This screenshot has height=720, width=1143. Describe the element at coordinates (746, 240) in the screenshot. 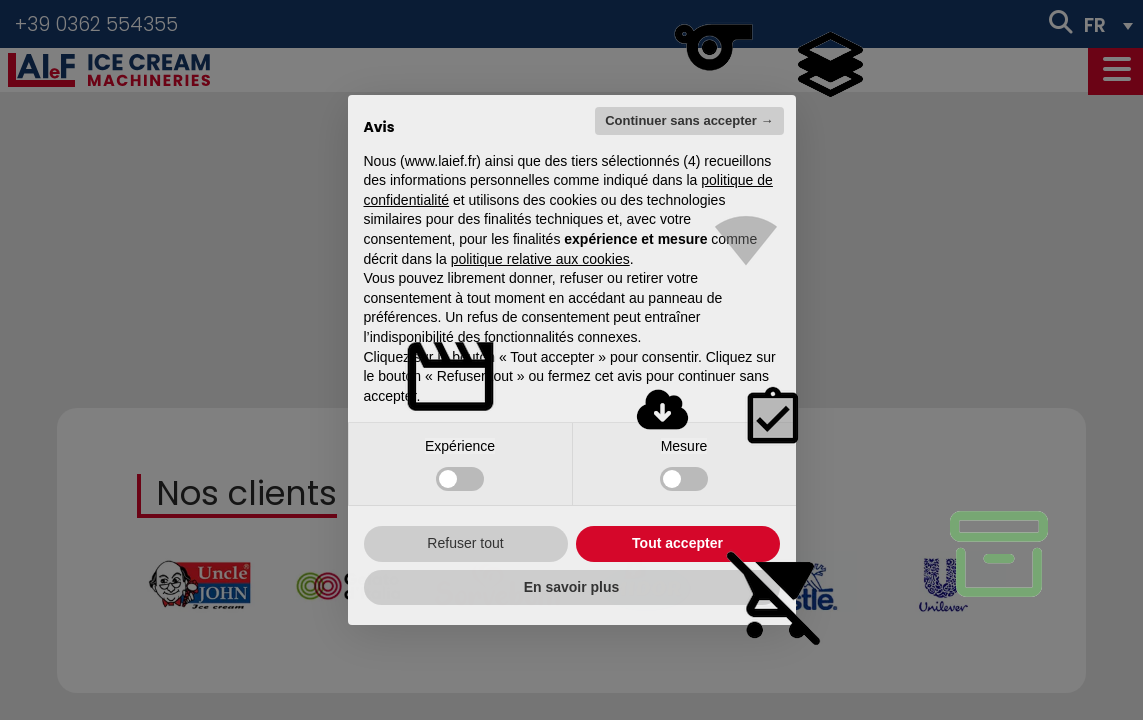

I see `indicates no wifi signal available` at that location.